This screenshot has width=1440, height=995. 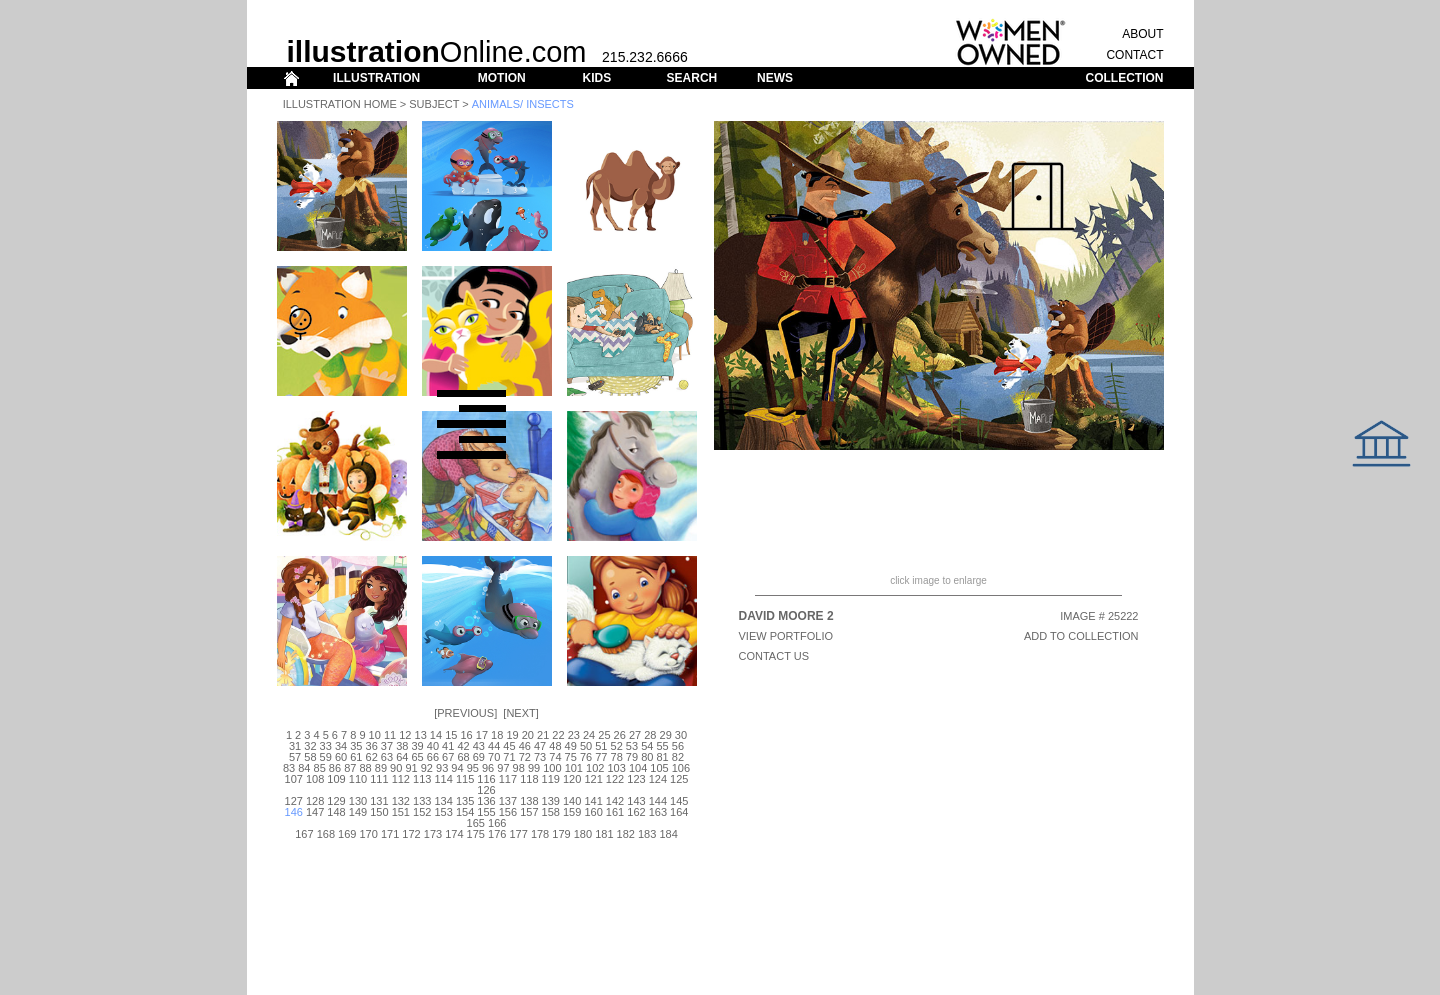 I want to click on access golf-related features or content, so click(x=300, y=323).